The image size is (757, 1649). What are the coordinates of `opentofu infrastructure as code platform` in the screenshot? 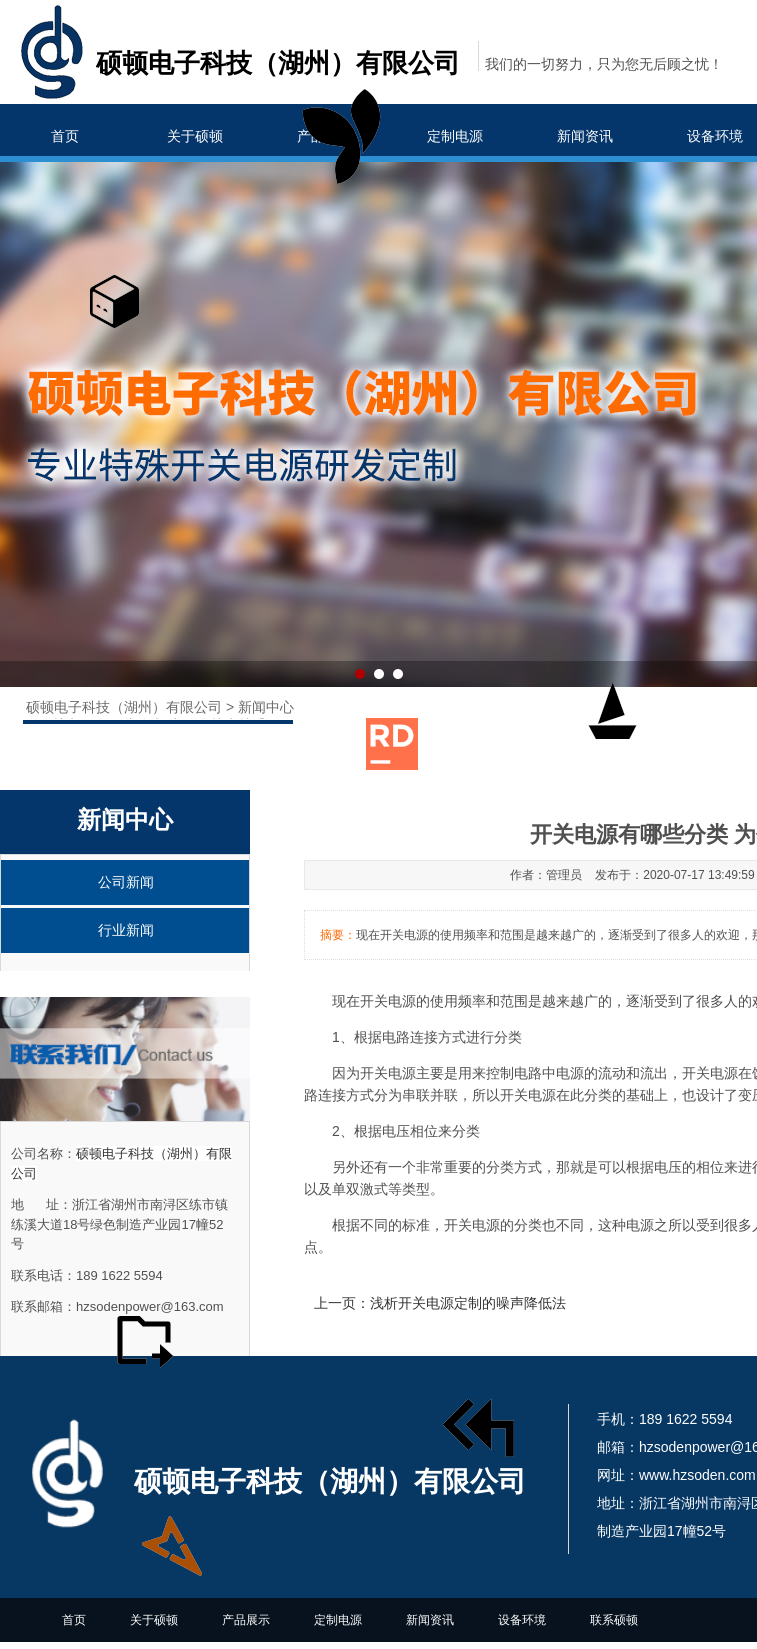 It's located at (114, 301).